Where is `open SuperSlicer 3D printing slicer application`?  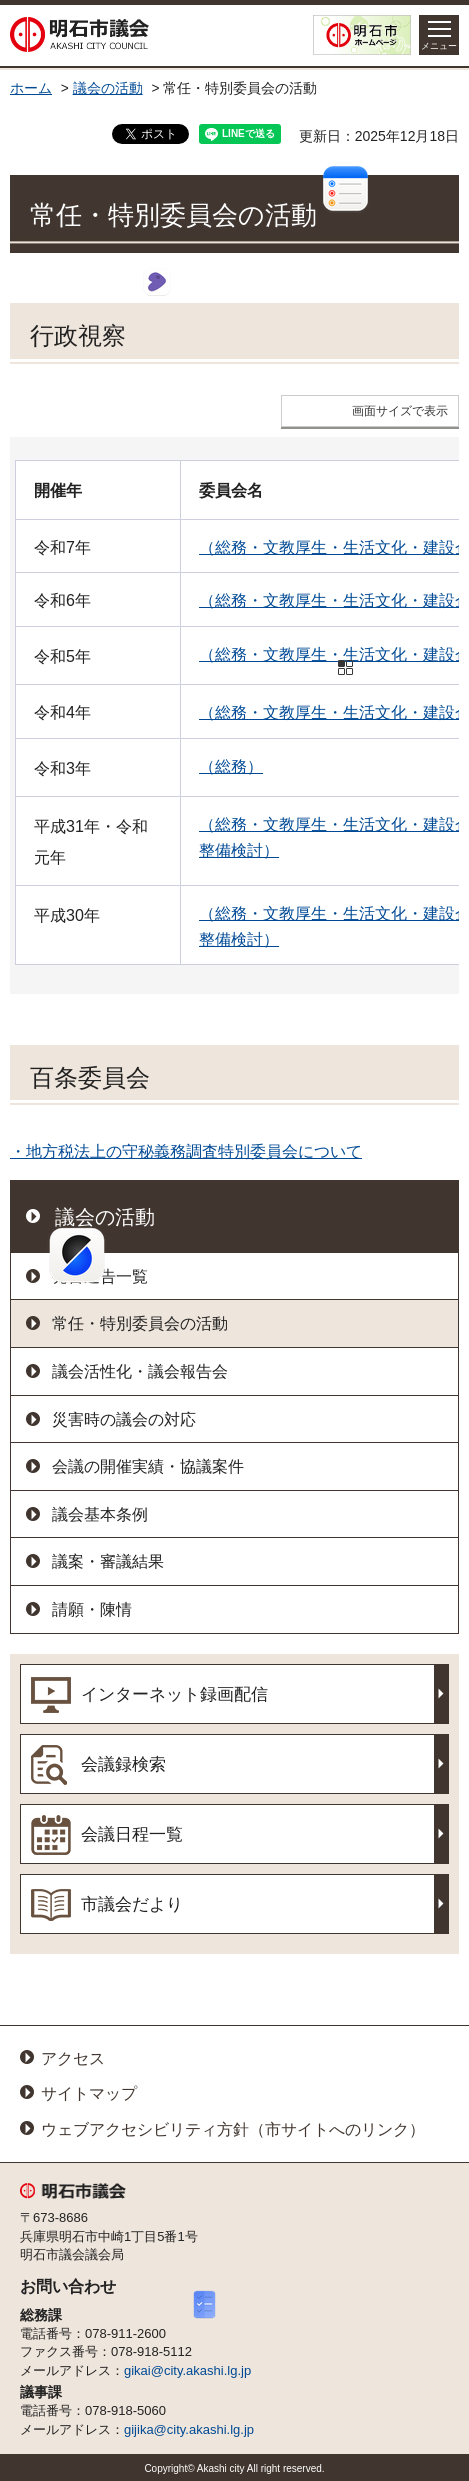
open SuperSlicer 3D printing slicer application is located at coordinates (77, 1255).